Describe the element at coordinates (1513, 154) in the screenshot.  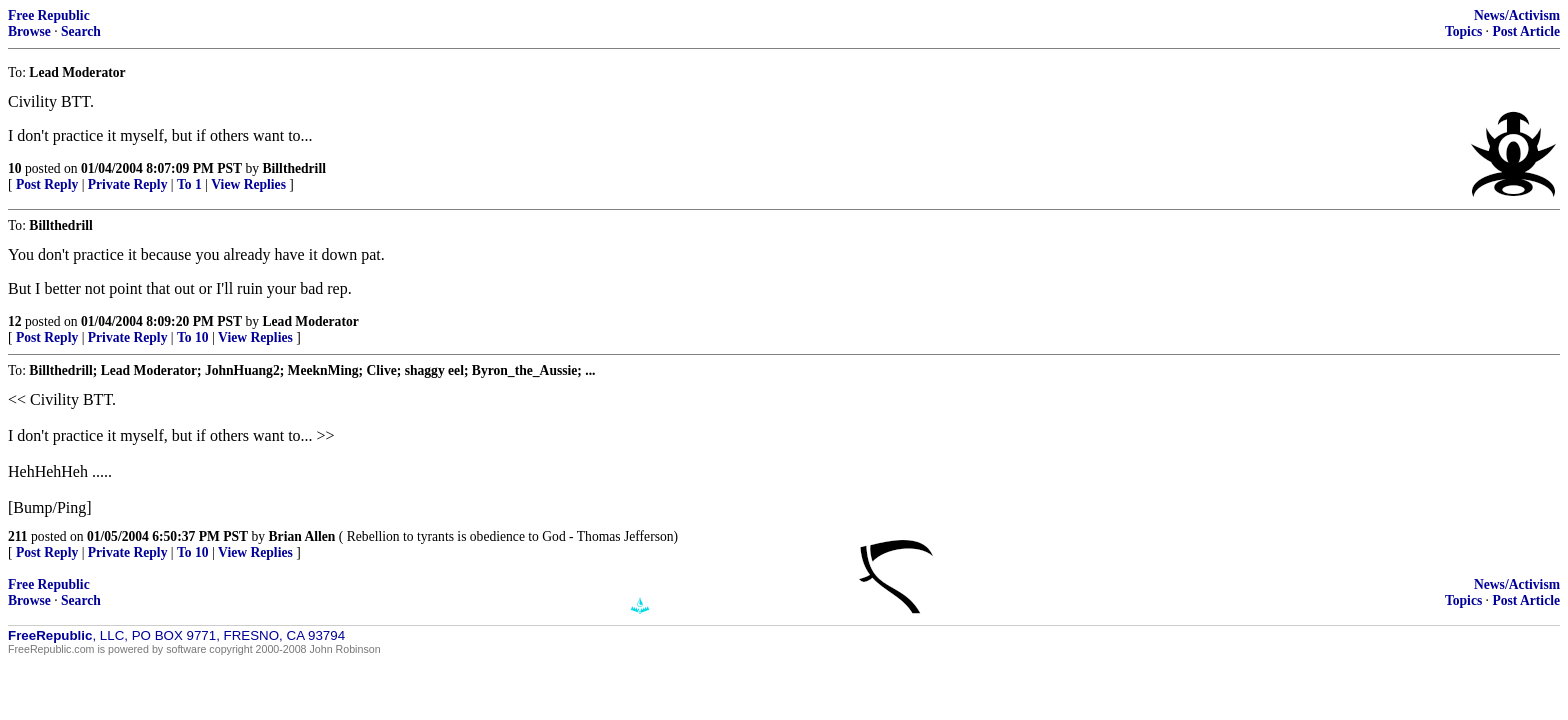
I see `abstract game character or creature icon` at that location.